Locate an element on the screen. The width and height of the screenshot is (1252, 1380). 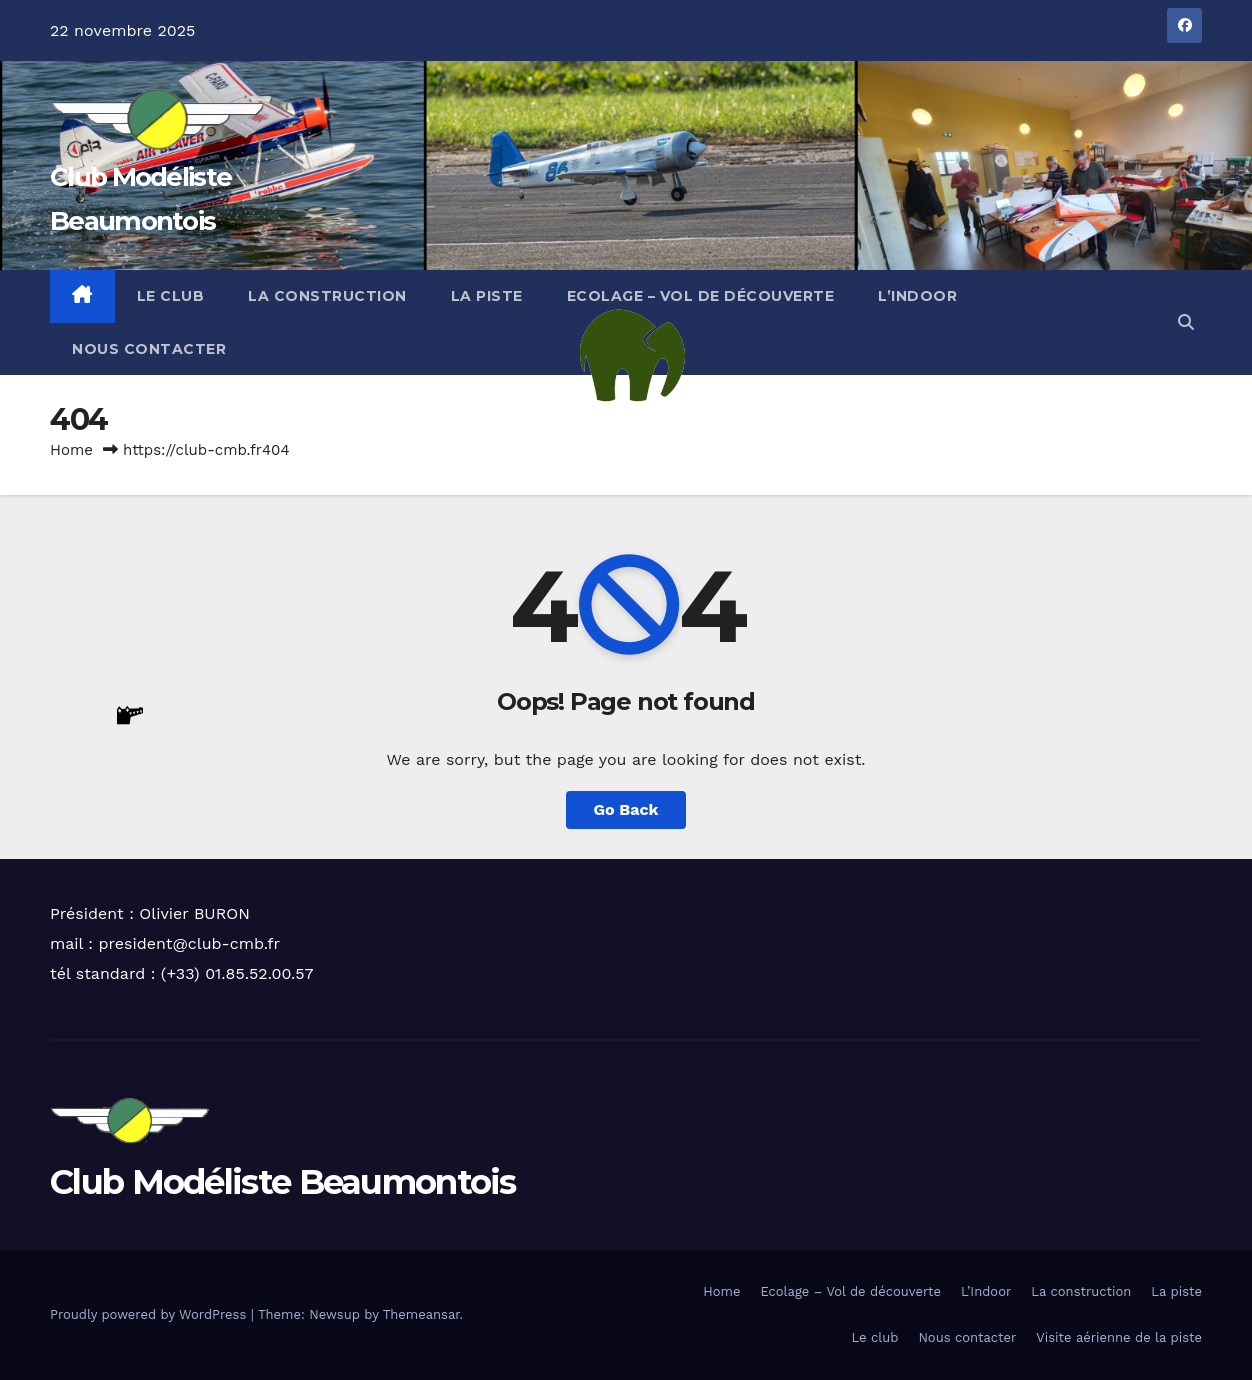
visit comicfury webcomic hosting platform is located at coordinates (130, 715).